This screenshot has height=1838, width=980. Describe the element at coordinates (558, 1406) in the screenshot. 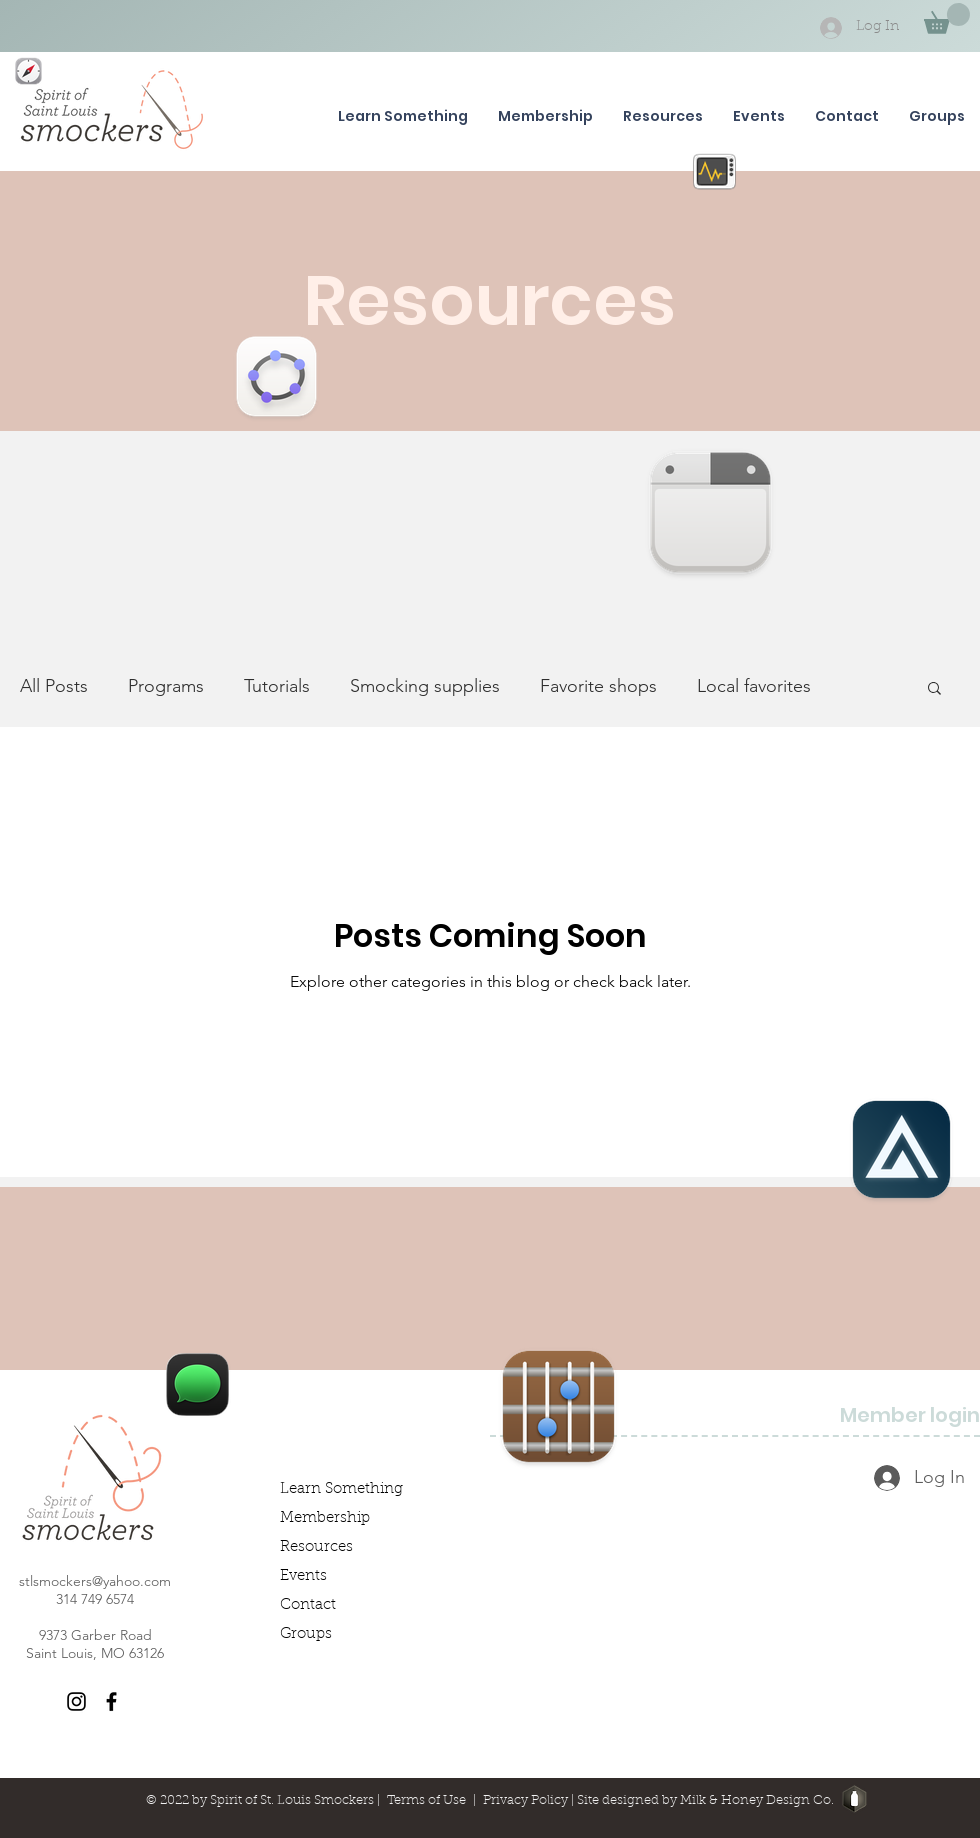

I see `open fretboard app for learning guitar chords` at that location.